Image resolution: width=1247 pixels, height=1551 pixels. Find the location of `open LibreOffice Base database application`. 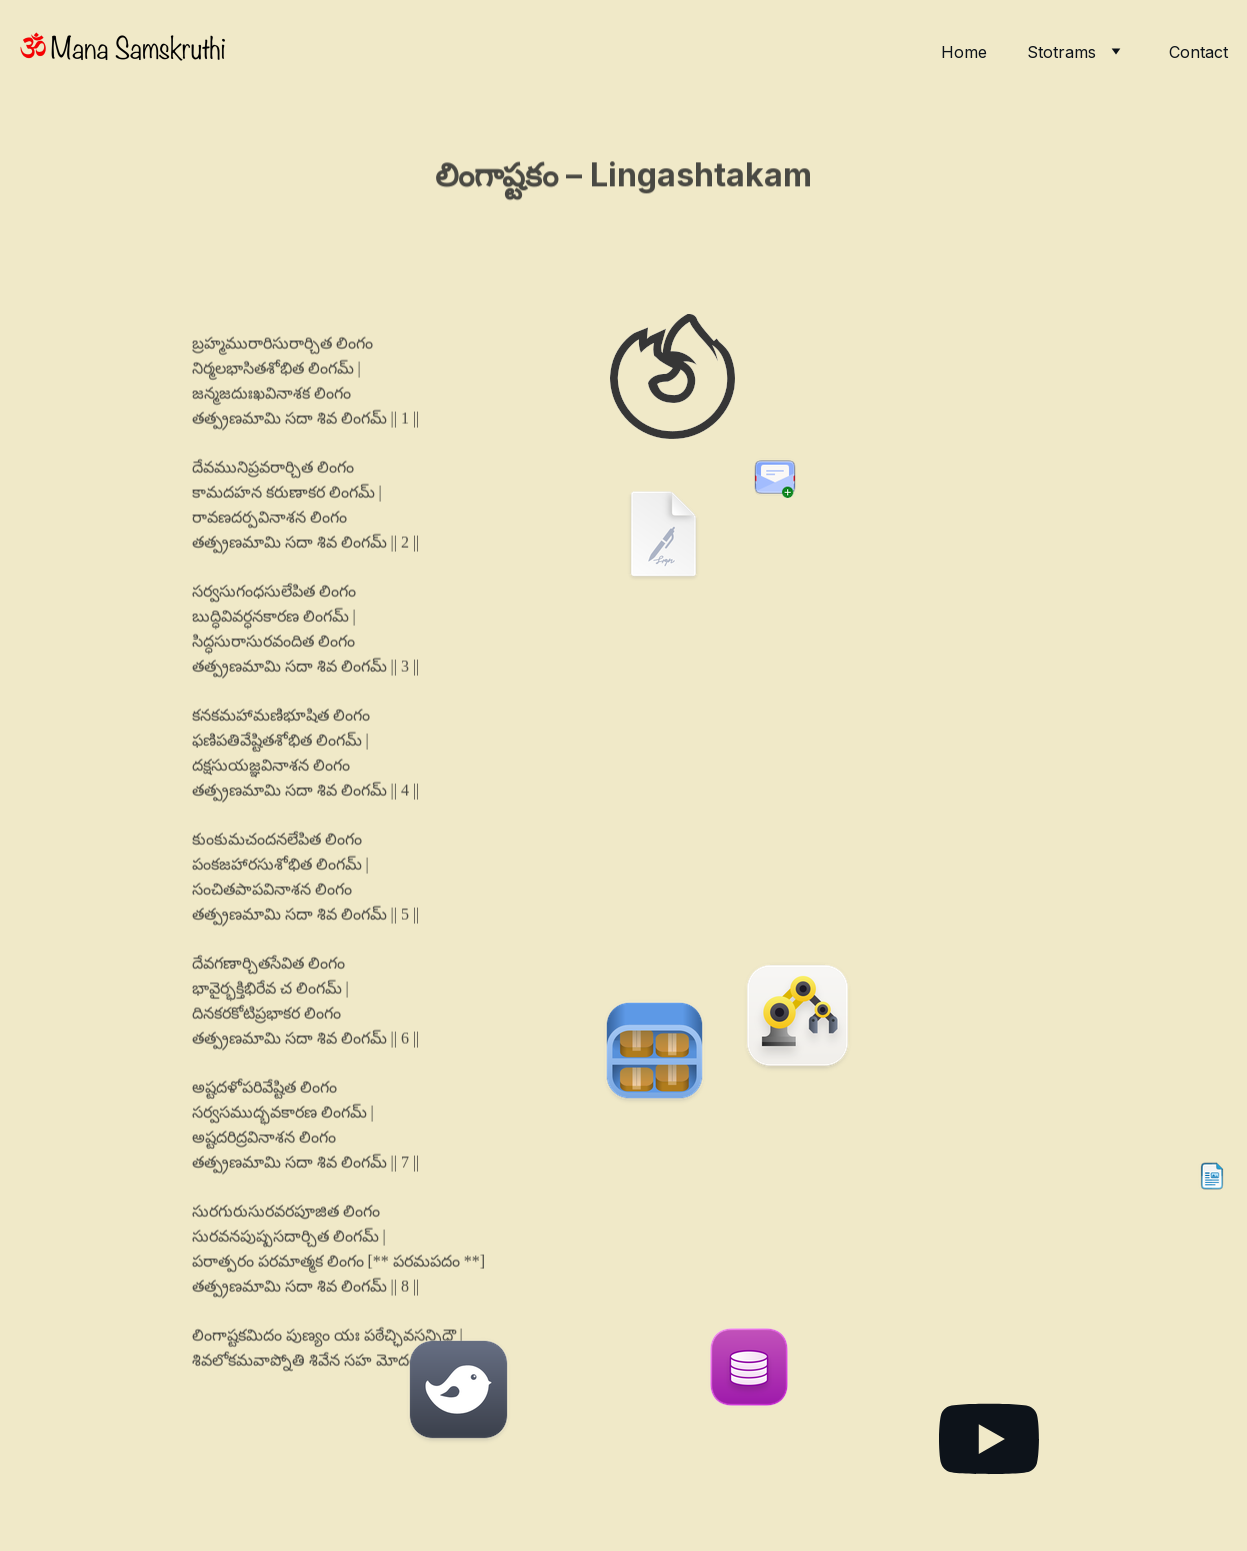

open LibreOffice Base database application is located at coordinates (749, 1367).